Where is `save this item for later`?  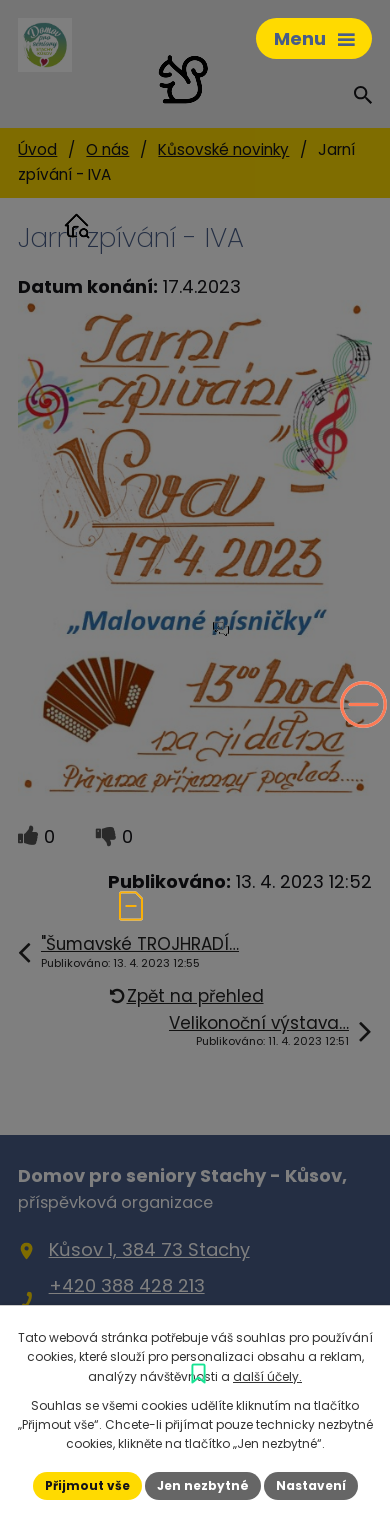 save this item for later is located at coordinates (198, 1373).